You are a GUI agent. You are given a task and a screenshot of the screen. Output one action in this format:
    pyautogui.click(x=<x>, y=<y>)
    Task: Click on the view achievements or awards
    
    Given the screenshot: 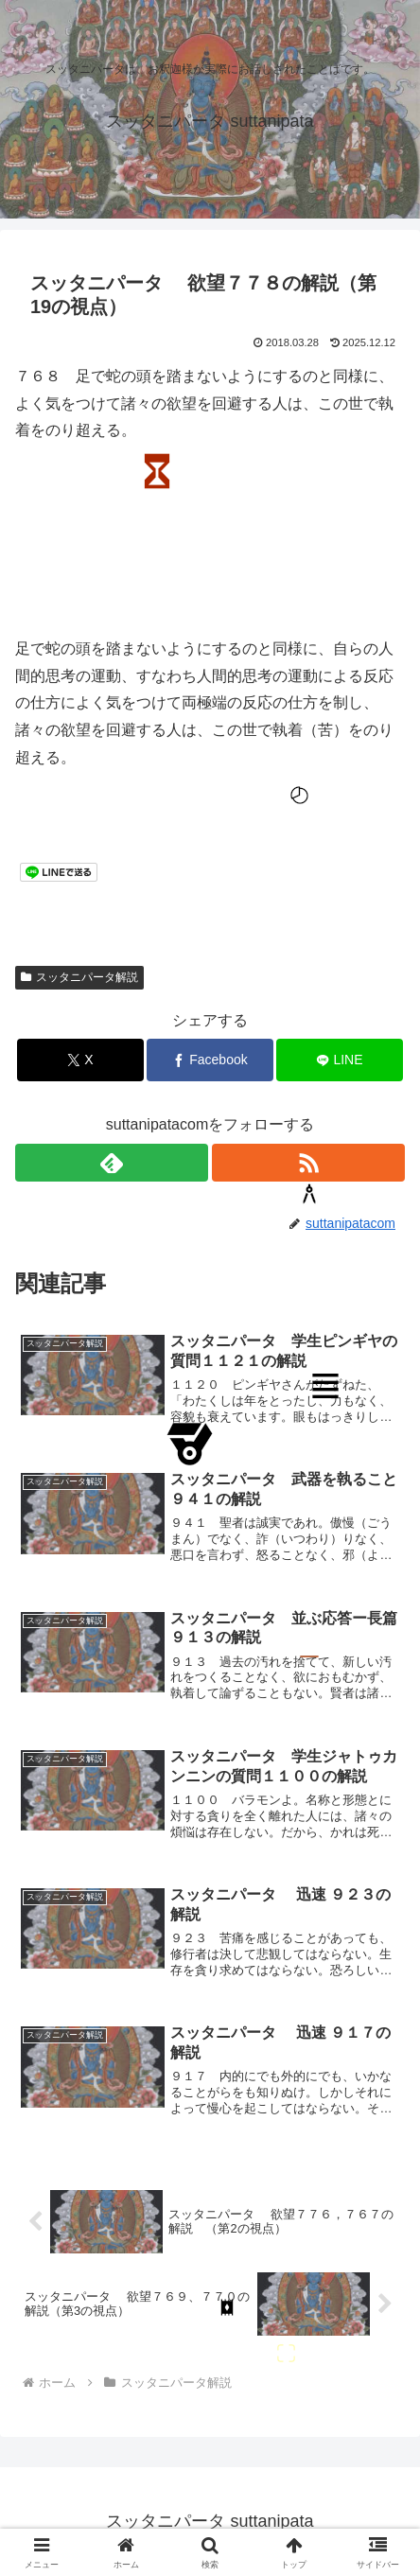 What is the action you would take?
    pyautogui.click(x=189, y=1444)
    